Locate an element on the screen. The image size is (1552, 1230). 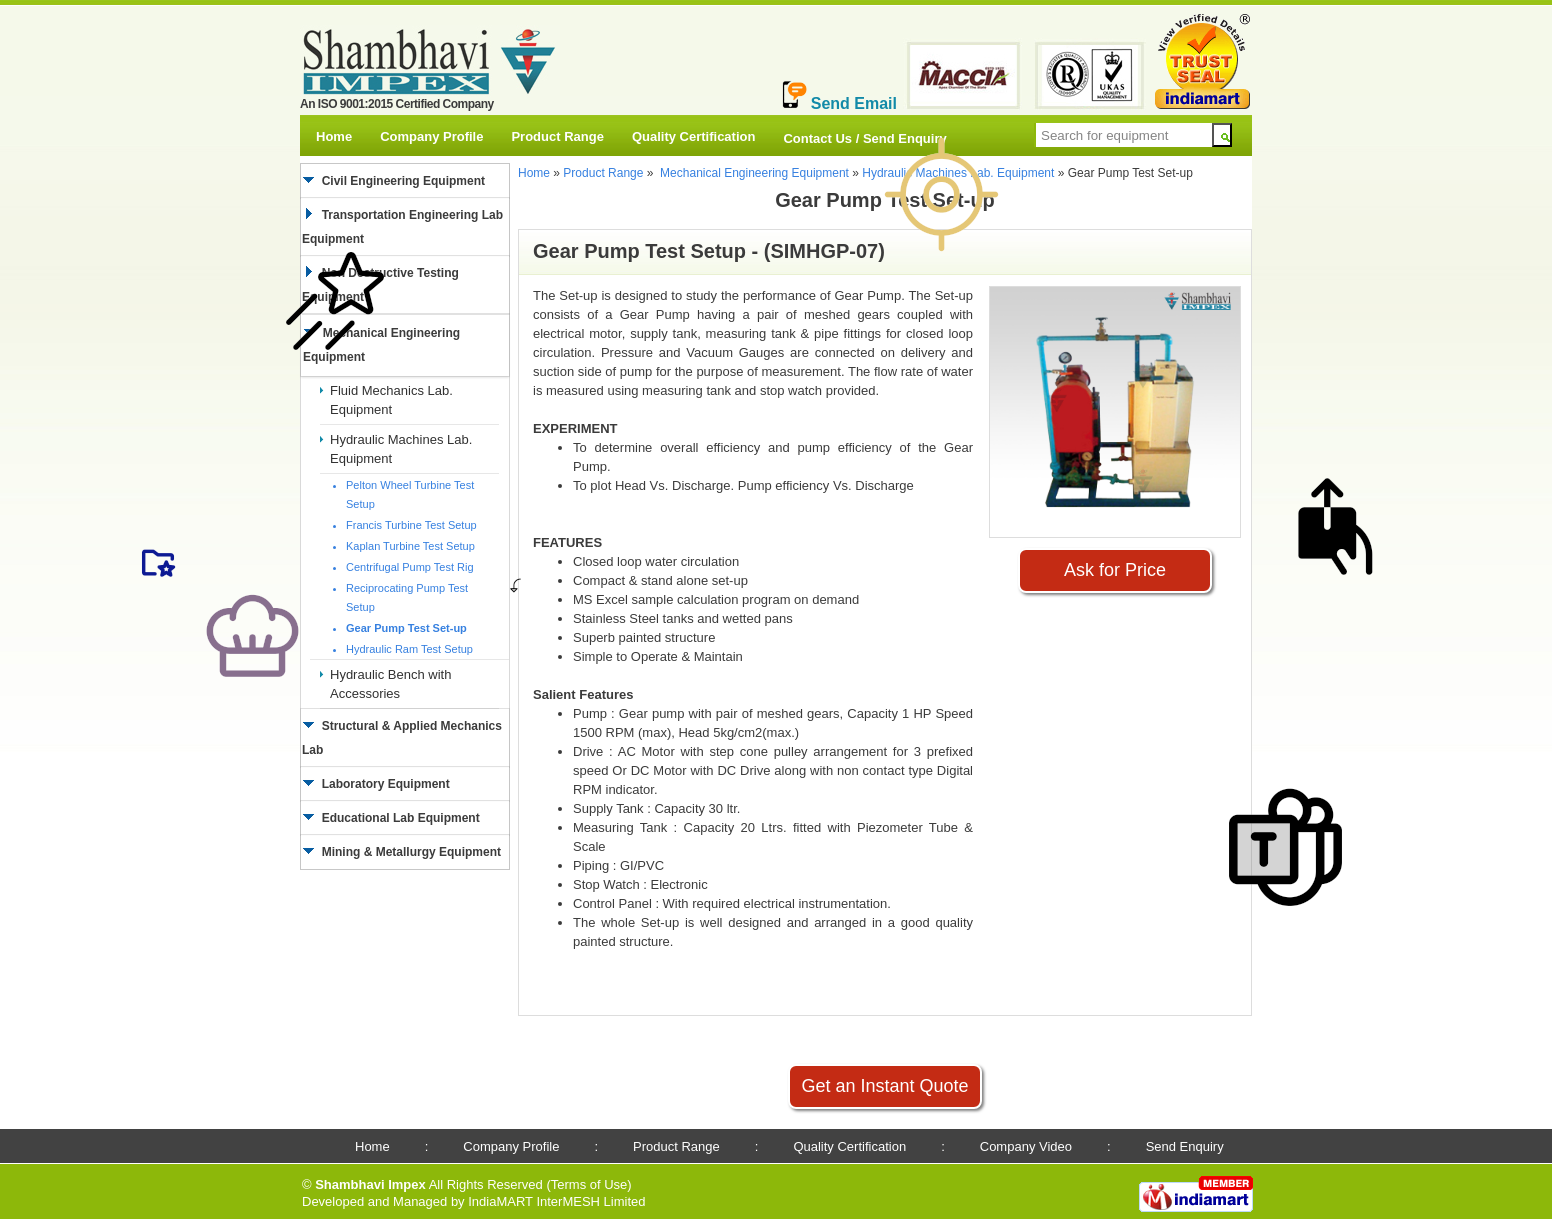
center map on current location is located at coordinates (941, 194).